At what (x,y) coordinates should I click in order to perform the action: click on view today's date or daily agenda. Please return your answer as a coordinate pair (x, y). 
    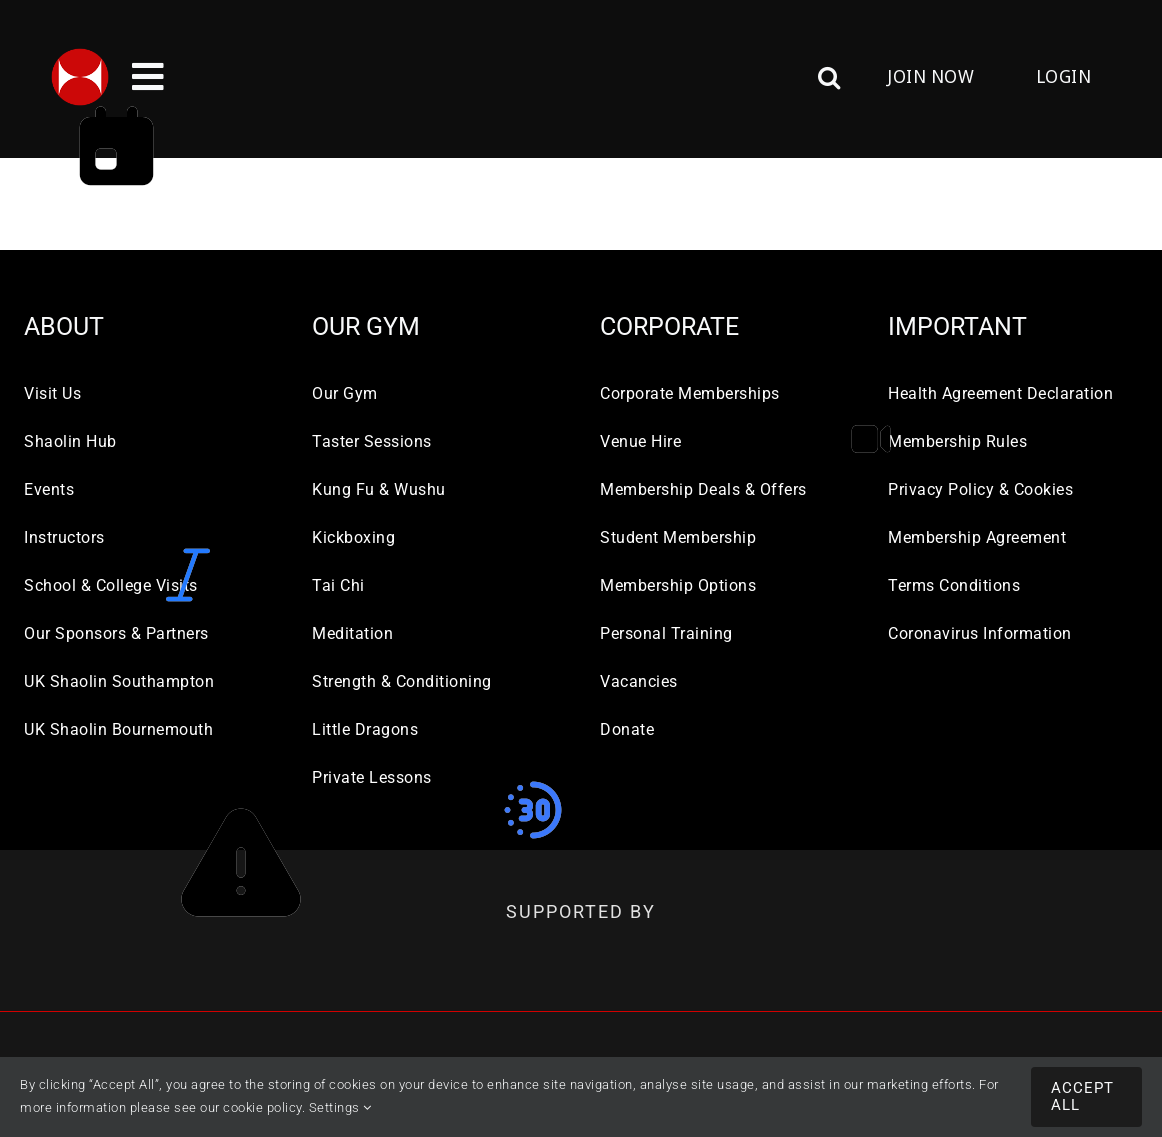
    Looking at the image, I should click on (116, 148).